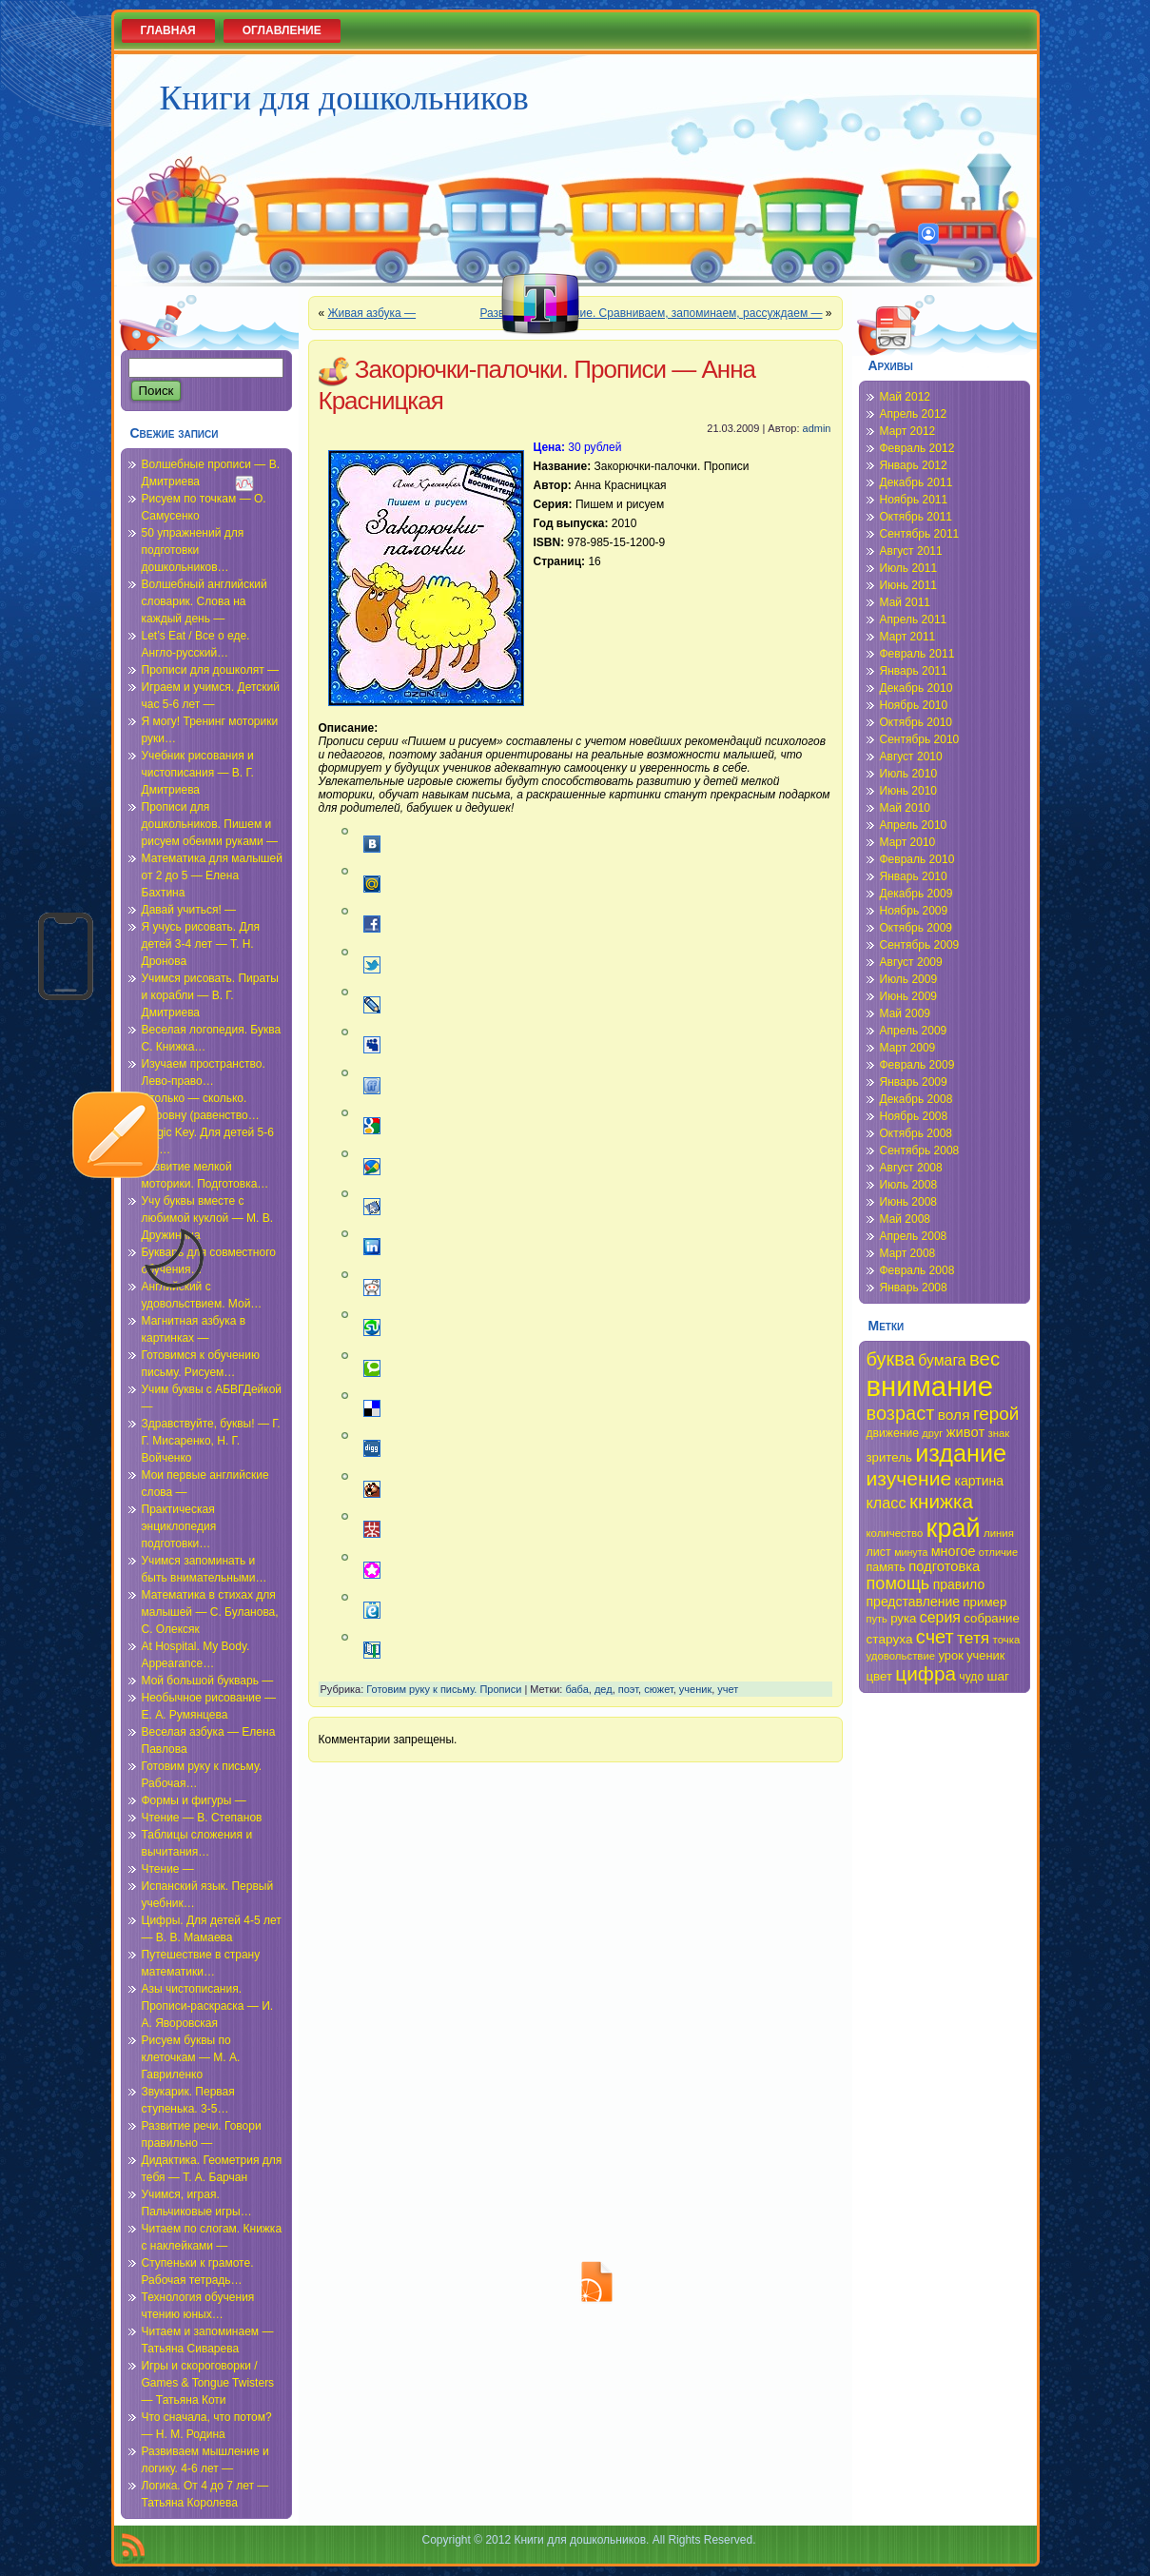  I want to click on open the papers document viewer app, so click(893, 327).